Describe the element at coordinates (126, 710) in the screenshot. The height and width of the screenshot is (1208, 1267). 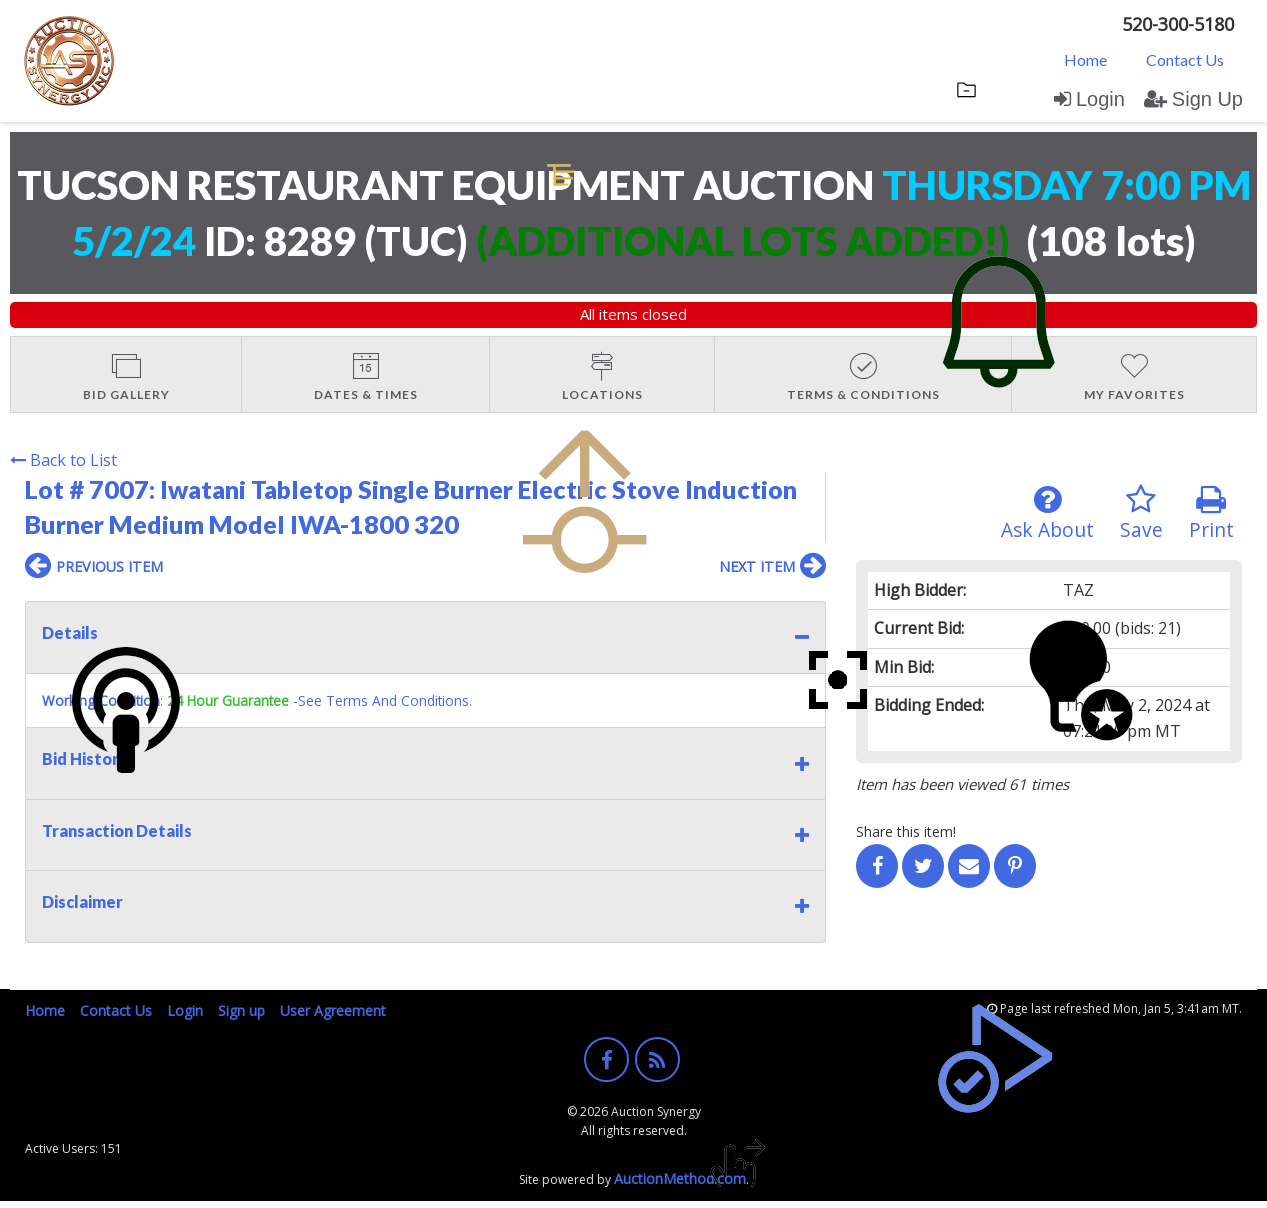
I see `start a live broadcast or stream` at that location.